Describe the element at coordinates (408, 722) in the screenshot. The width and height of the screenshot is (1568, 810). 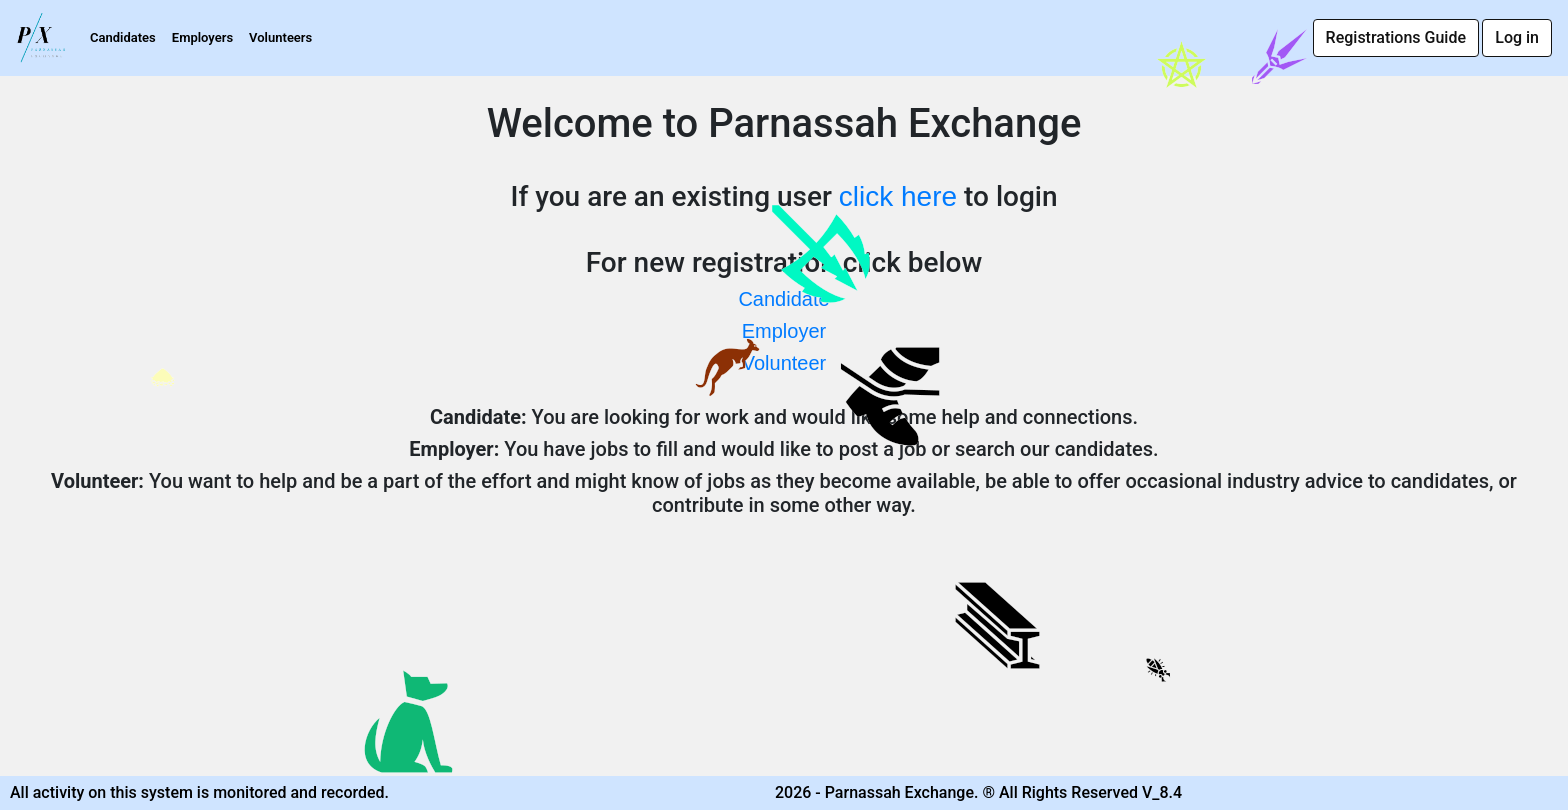
I see `access pet or animal-related features` at that location.